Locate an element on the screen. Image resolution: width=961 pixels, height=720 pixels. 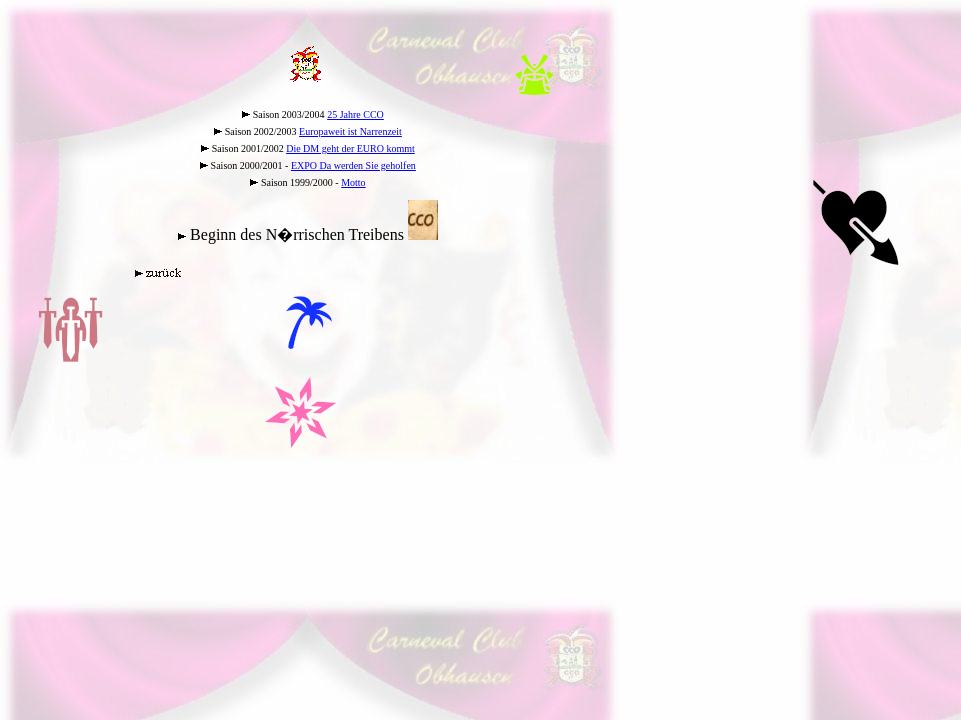
mark item as favorite is located at coordinates (300, 412).